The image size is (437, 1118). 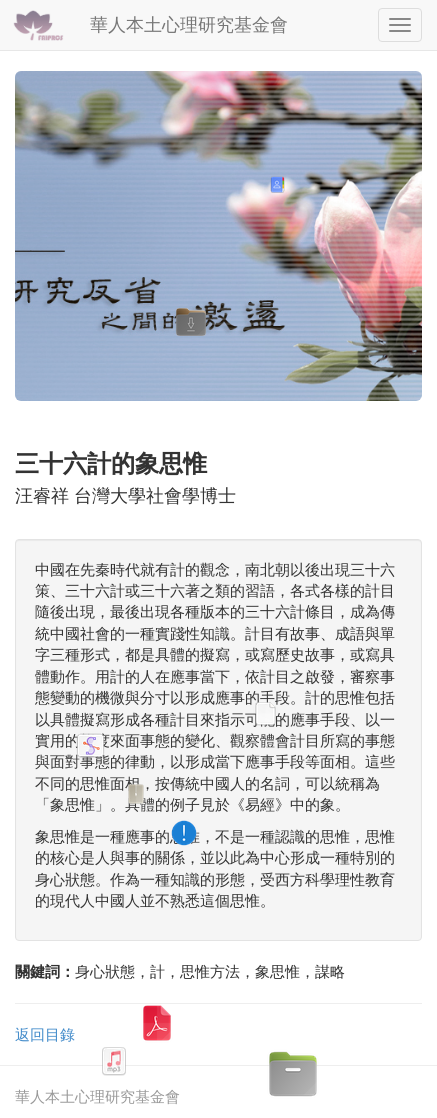 I want to click on an mp3 audio file, so click(x=114, y=1061).